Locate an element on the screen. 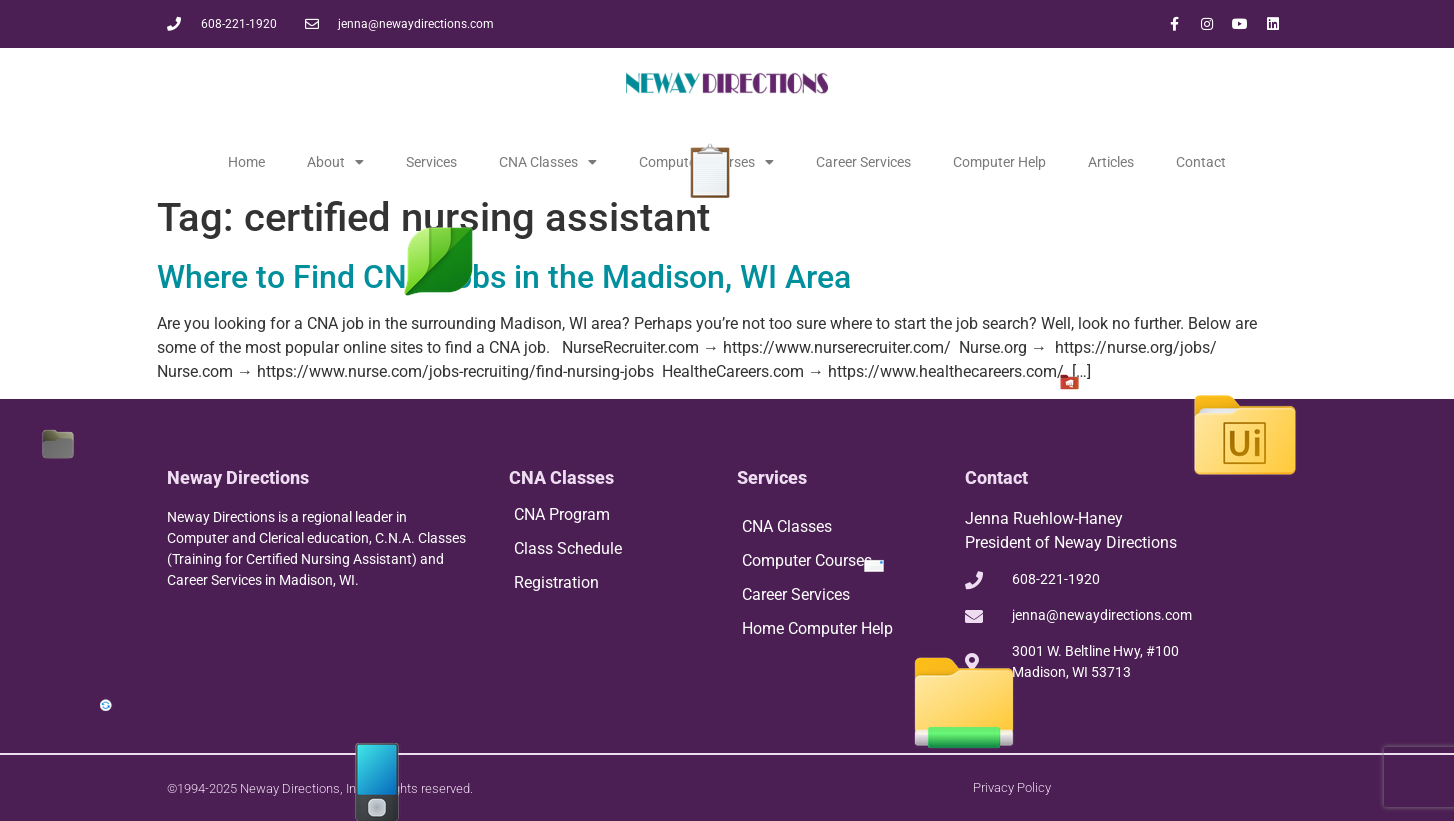  access clipboard contents is located at coordinates (710, 171).